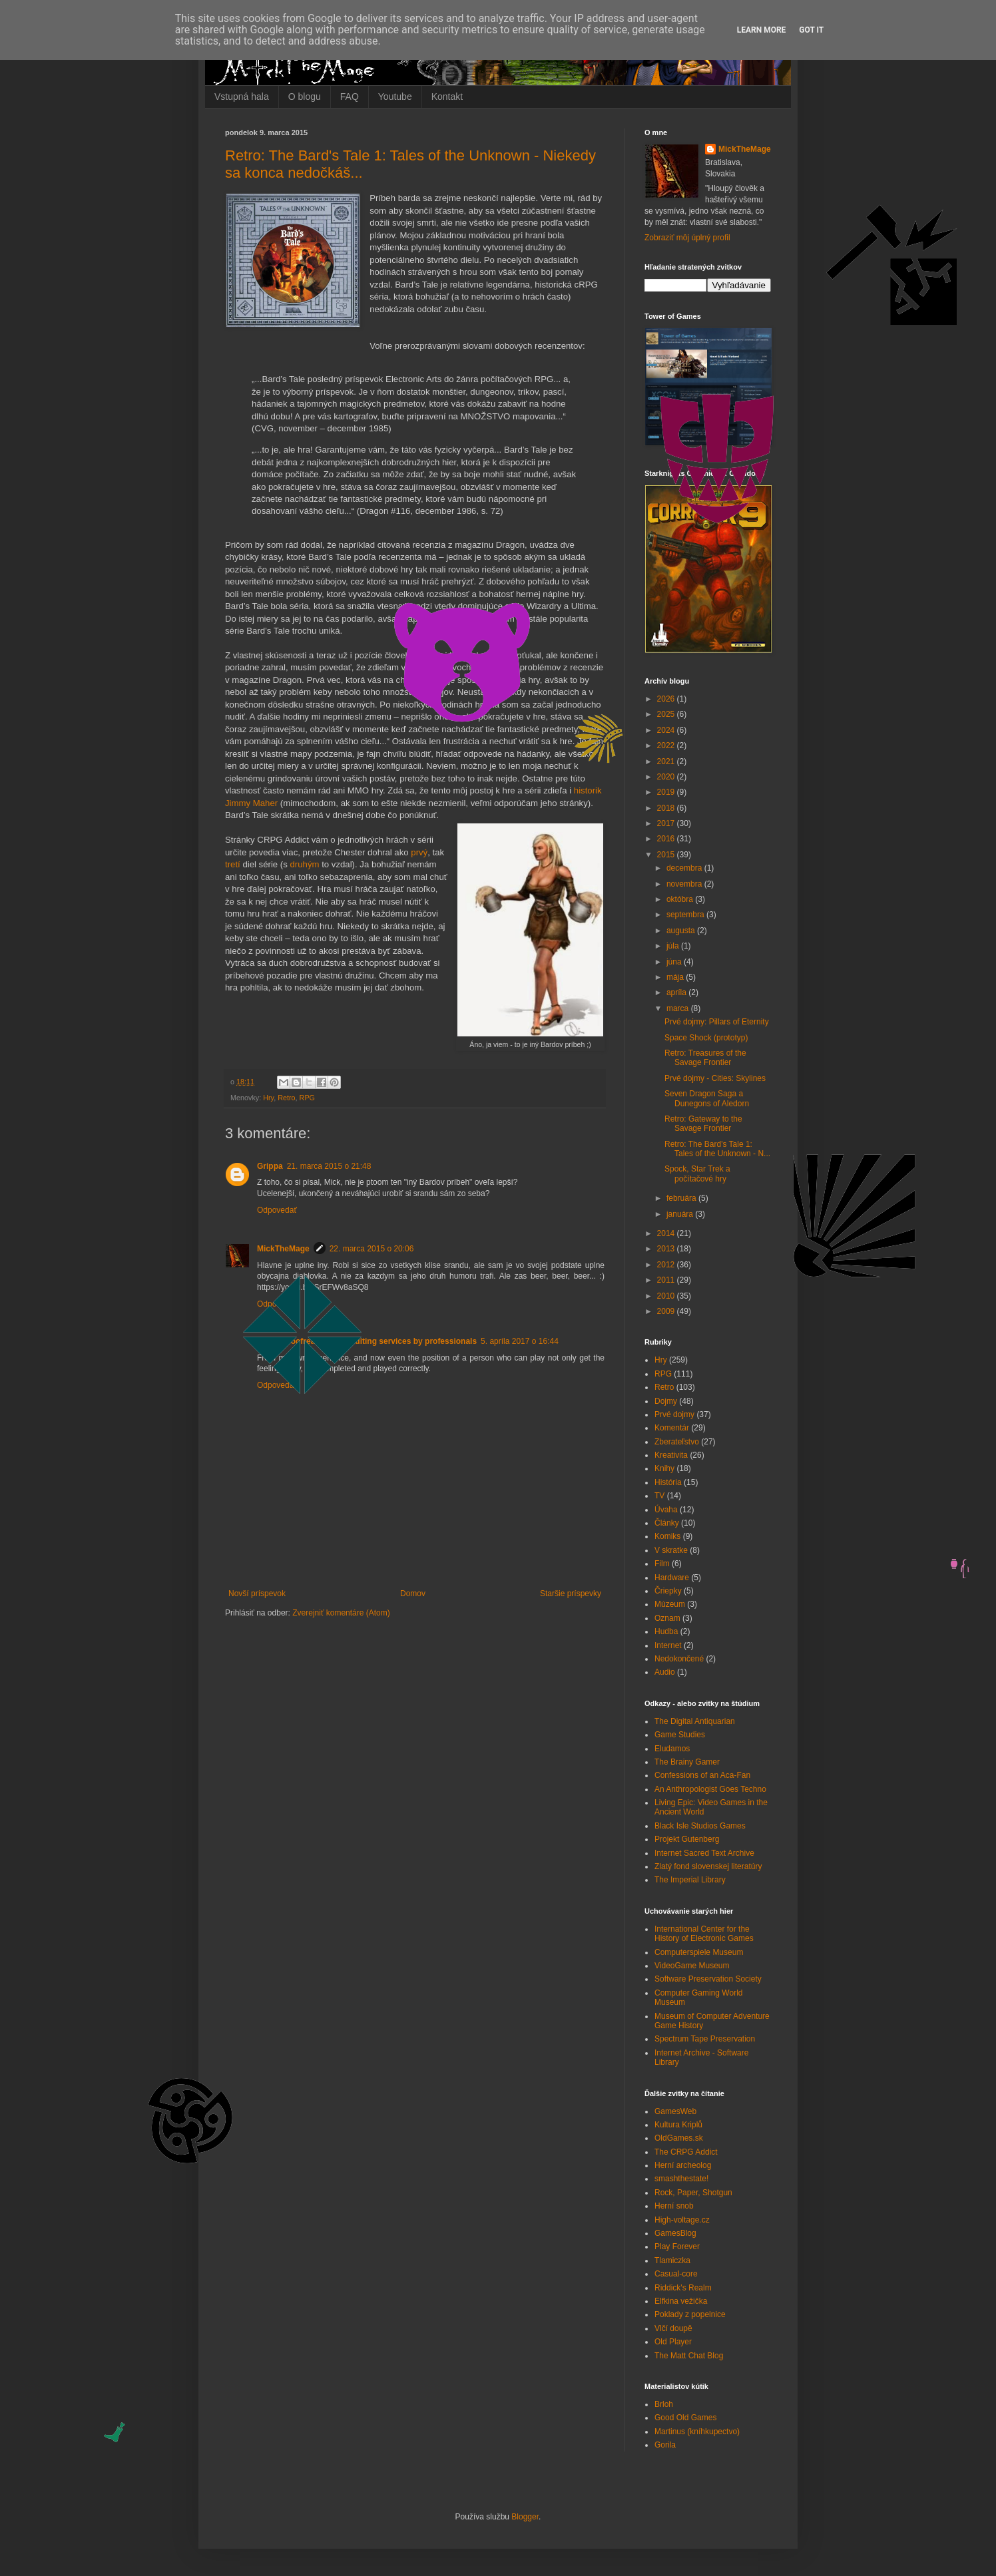 The width and height of the screenshot is (996, 2576). Describe the element at coordinates (462, 662) in the screenshot. I see `represents a bear character or avatar in a game` at that location.